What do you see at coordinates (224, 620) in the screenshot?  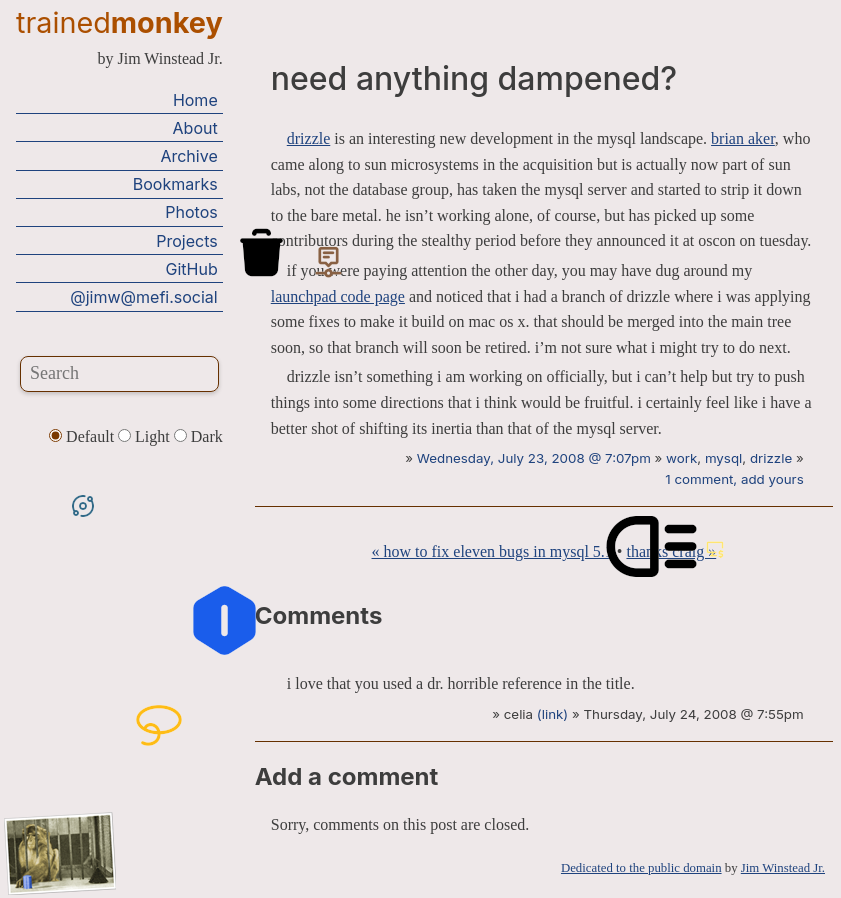 I see `view information or details` at bounding box center [224, 620].